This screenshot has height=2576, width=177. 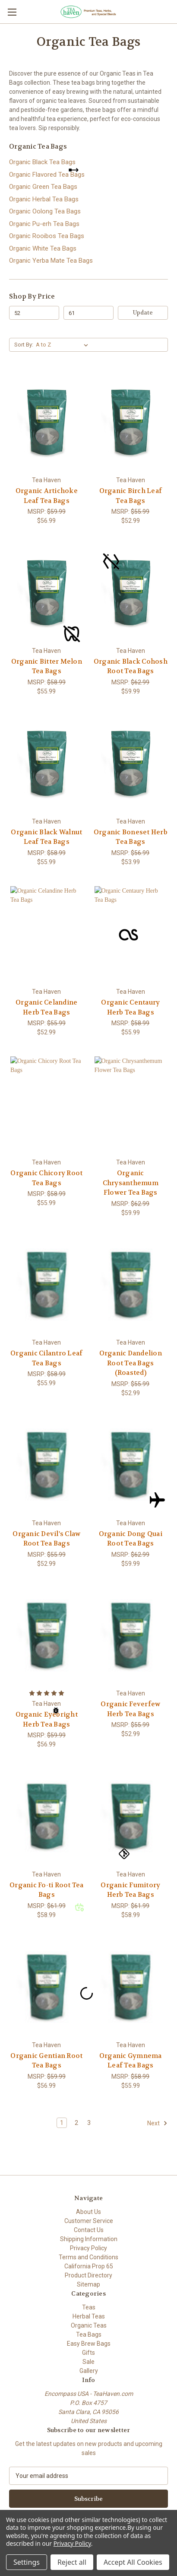 I want to click on dental services unavailable, so click(x=72, y=634).